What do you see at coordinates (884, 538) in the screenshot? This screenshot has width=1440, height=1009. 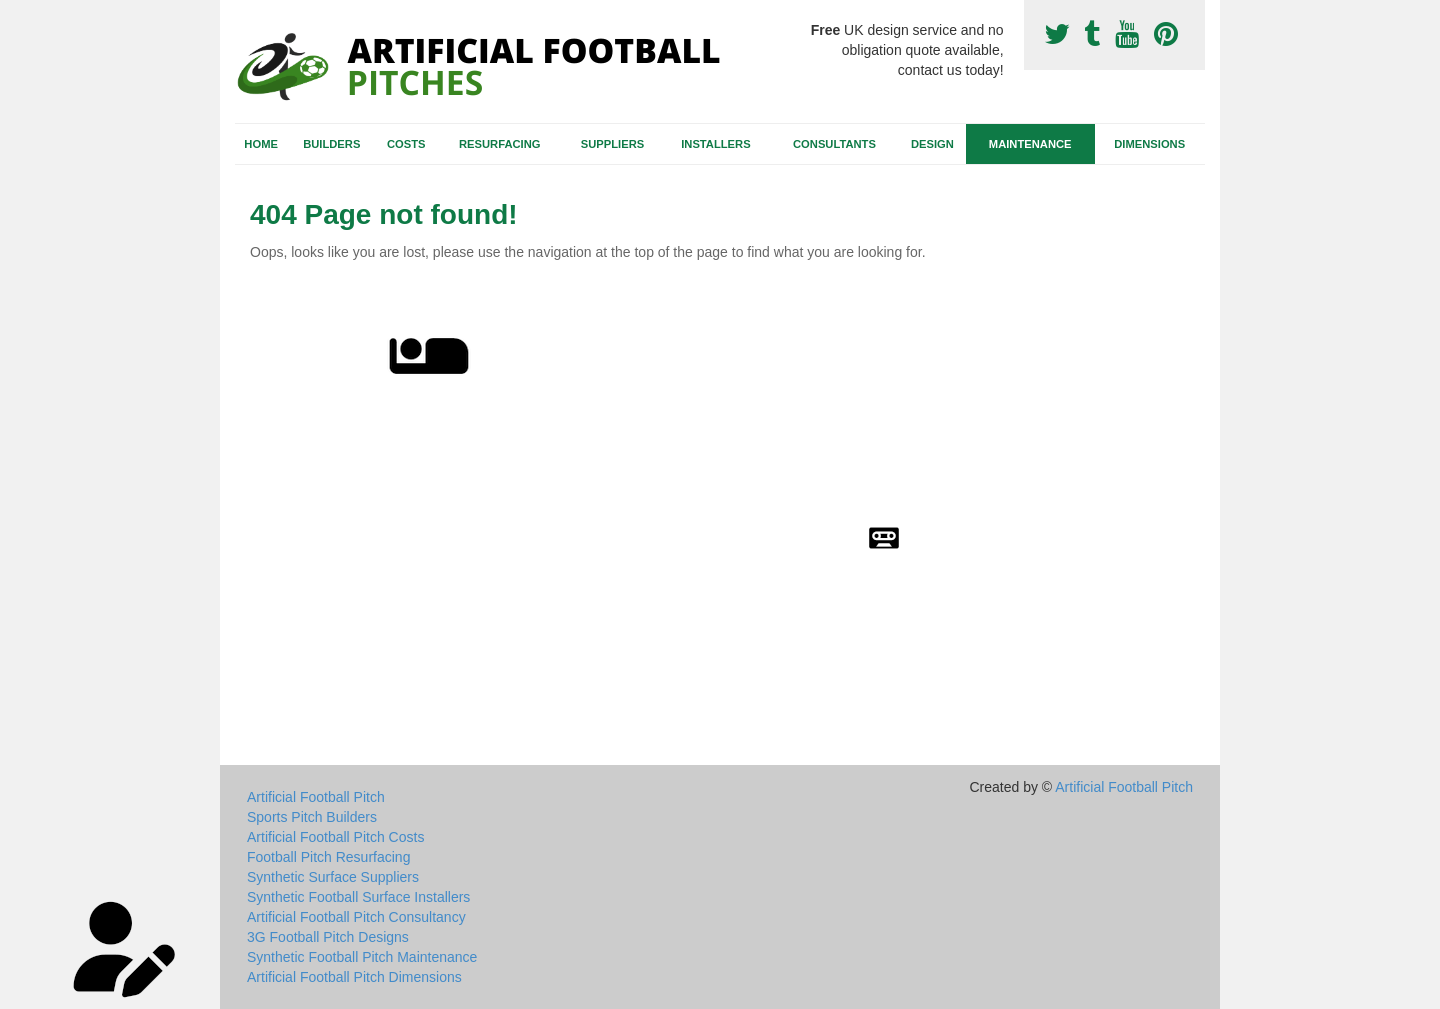 I see `access audio recordings or voice memos` at bounding box center [884, 538].